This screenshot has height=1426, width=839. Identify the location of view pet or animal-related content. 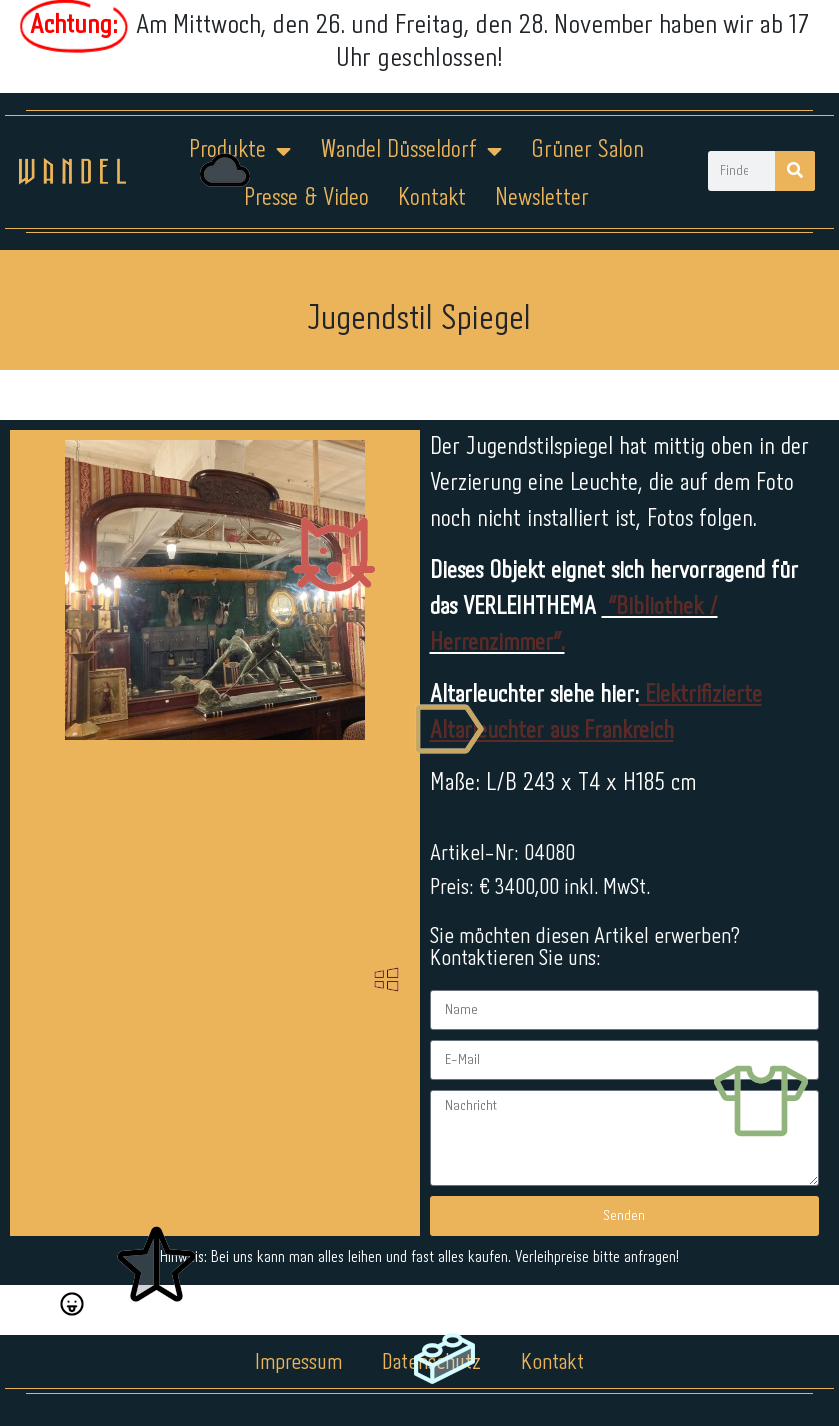
(334, 554).